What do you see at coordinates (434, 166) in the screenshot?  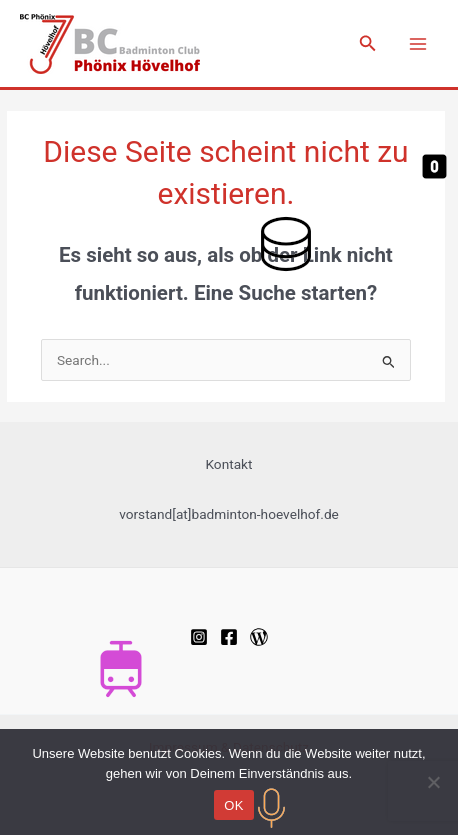 I see `indicates the letter "o" or zero value` at bounding box center [434, 166].